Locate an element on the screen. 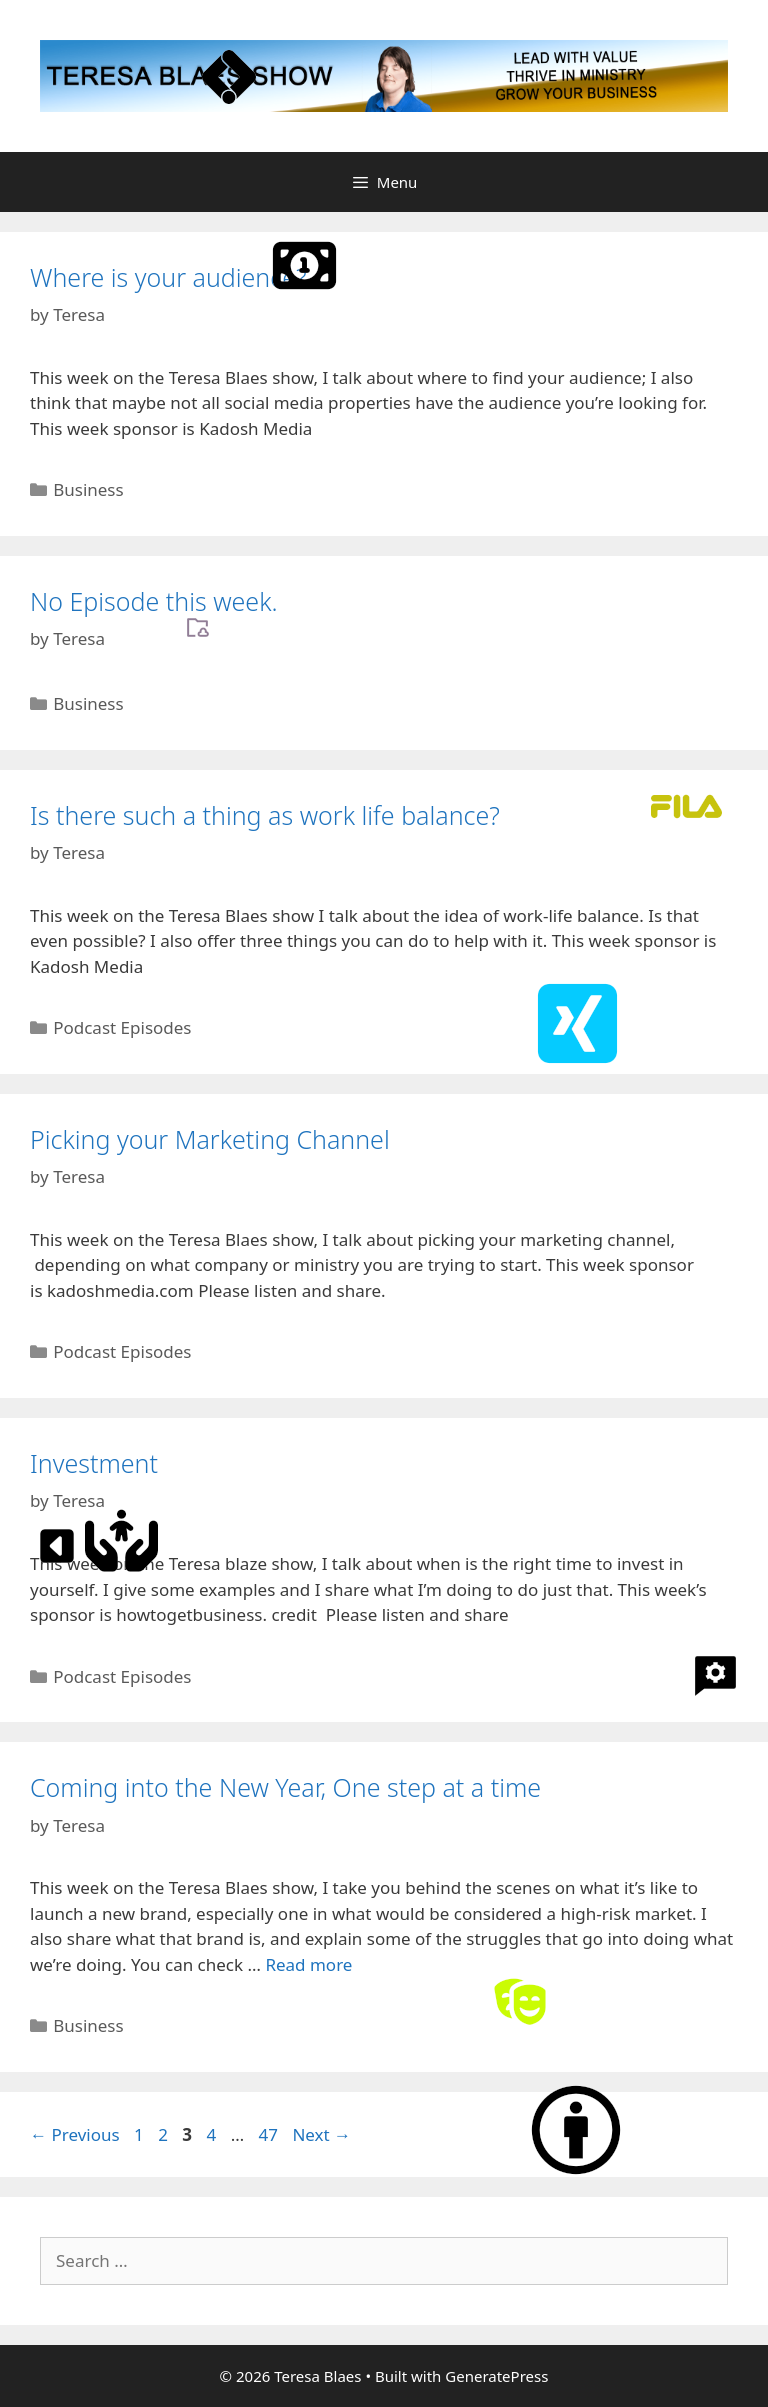 The image size is (768, 2407). Fila brand logo is located at coordinates (686, 806).